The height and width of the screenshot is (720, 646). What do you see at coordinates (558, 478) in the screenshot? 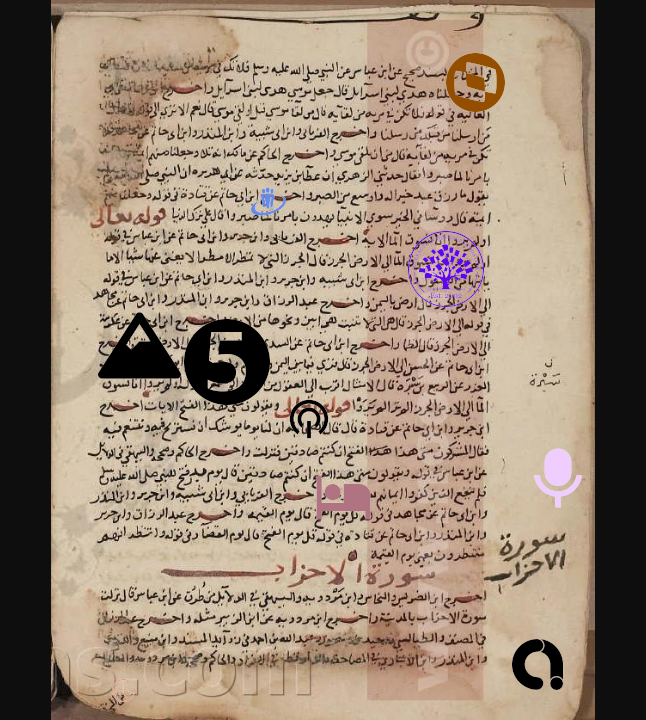
I see `tap to start voice recording` at bounding box center [558, 478].